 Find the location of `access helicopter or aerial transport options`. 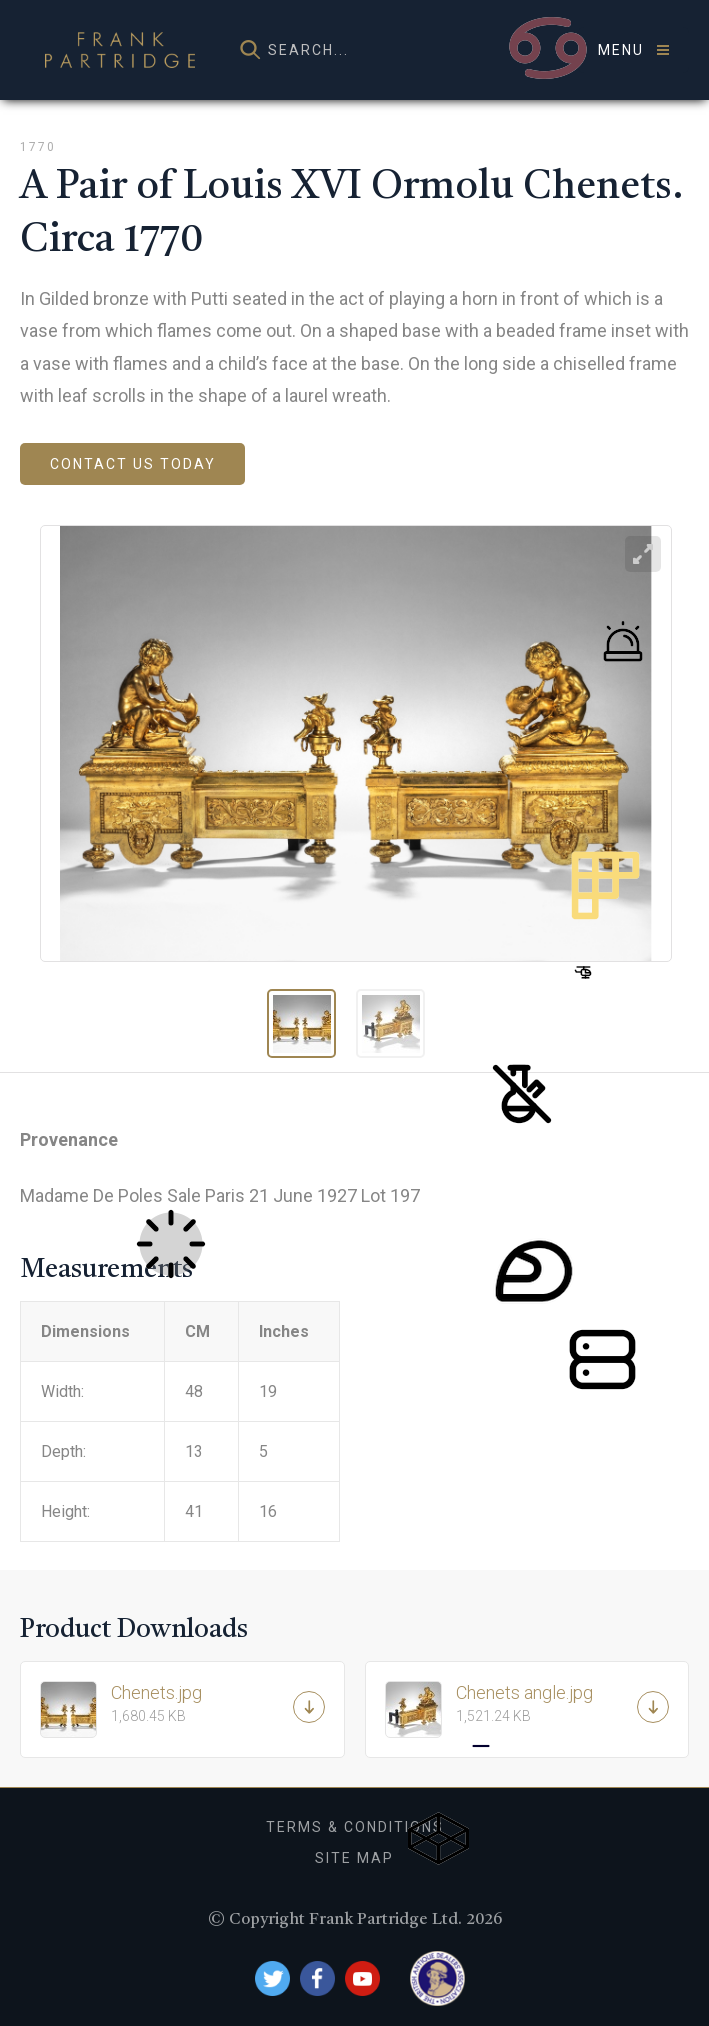

access helicopter or aerial transport options is located at coordinates (583, 972).